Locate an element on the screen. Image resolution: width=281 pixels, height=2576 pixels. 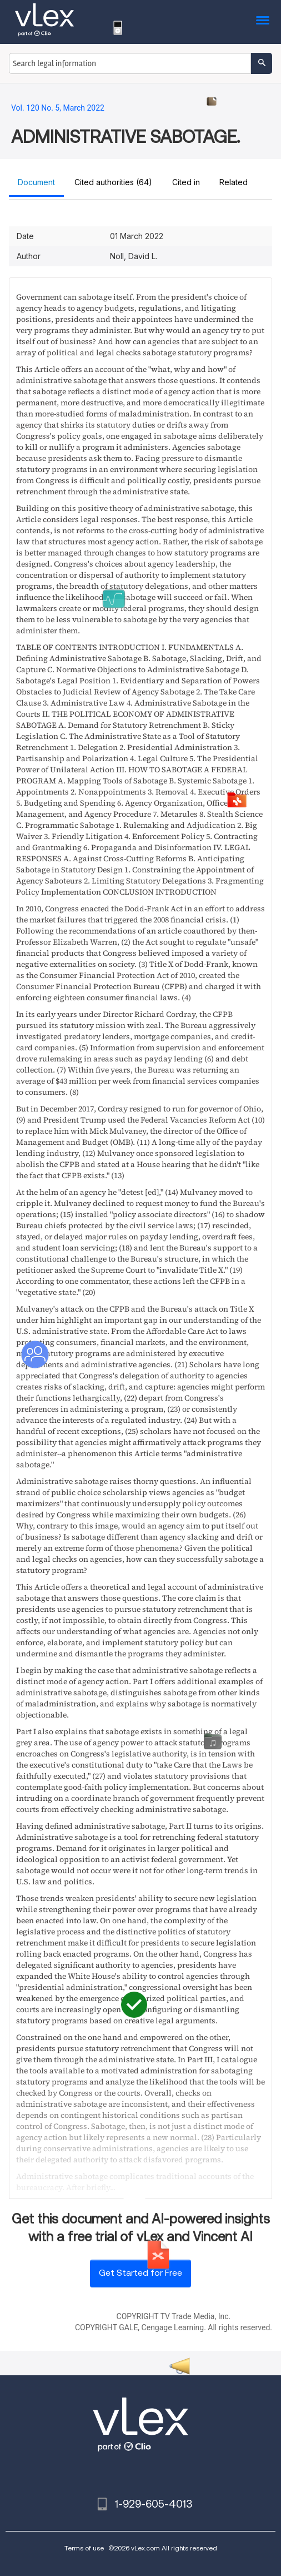
open your music folder is located at coordinates (213, 1741).